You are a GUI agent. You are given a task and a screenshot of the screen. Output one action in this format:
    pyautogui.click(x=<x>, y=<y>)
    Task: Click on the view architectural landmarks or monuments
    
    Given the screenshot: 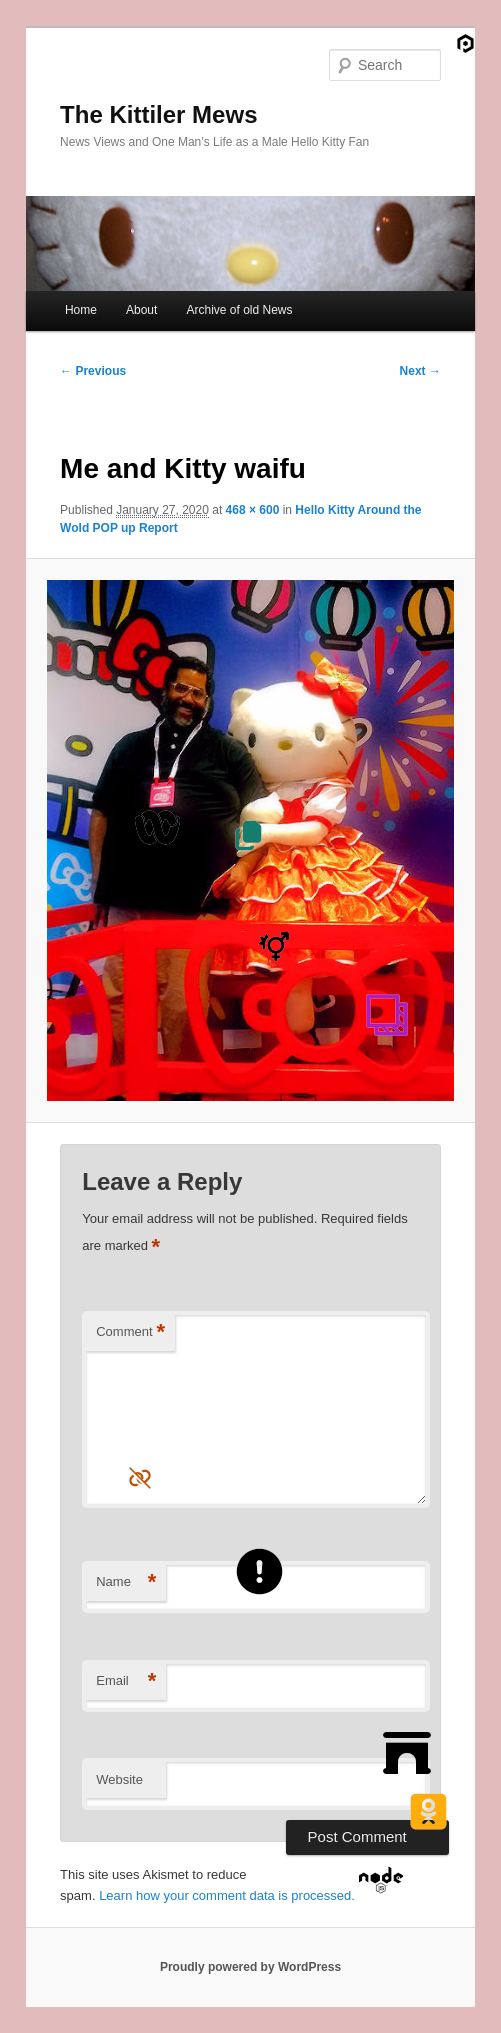 What is the action you would take?
    pyautogui.click(x=407, y=1753)
    